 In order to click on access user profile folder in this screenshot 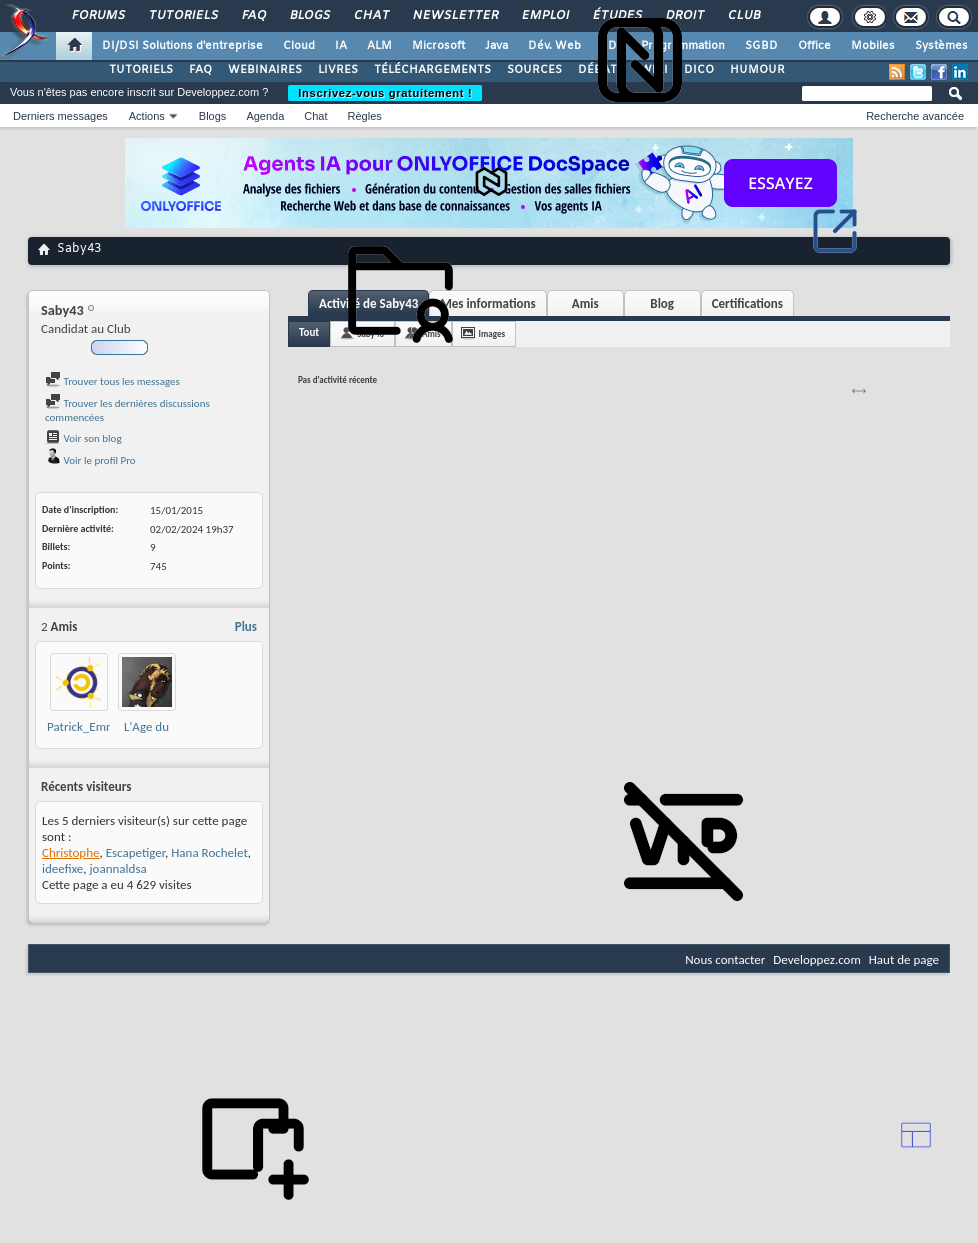, I will do `click(400, 290)`.